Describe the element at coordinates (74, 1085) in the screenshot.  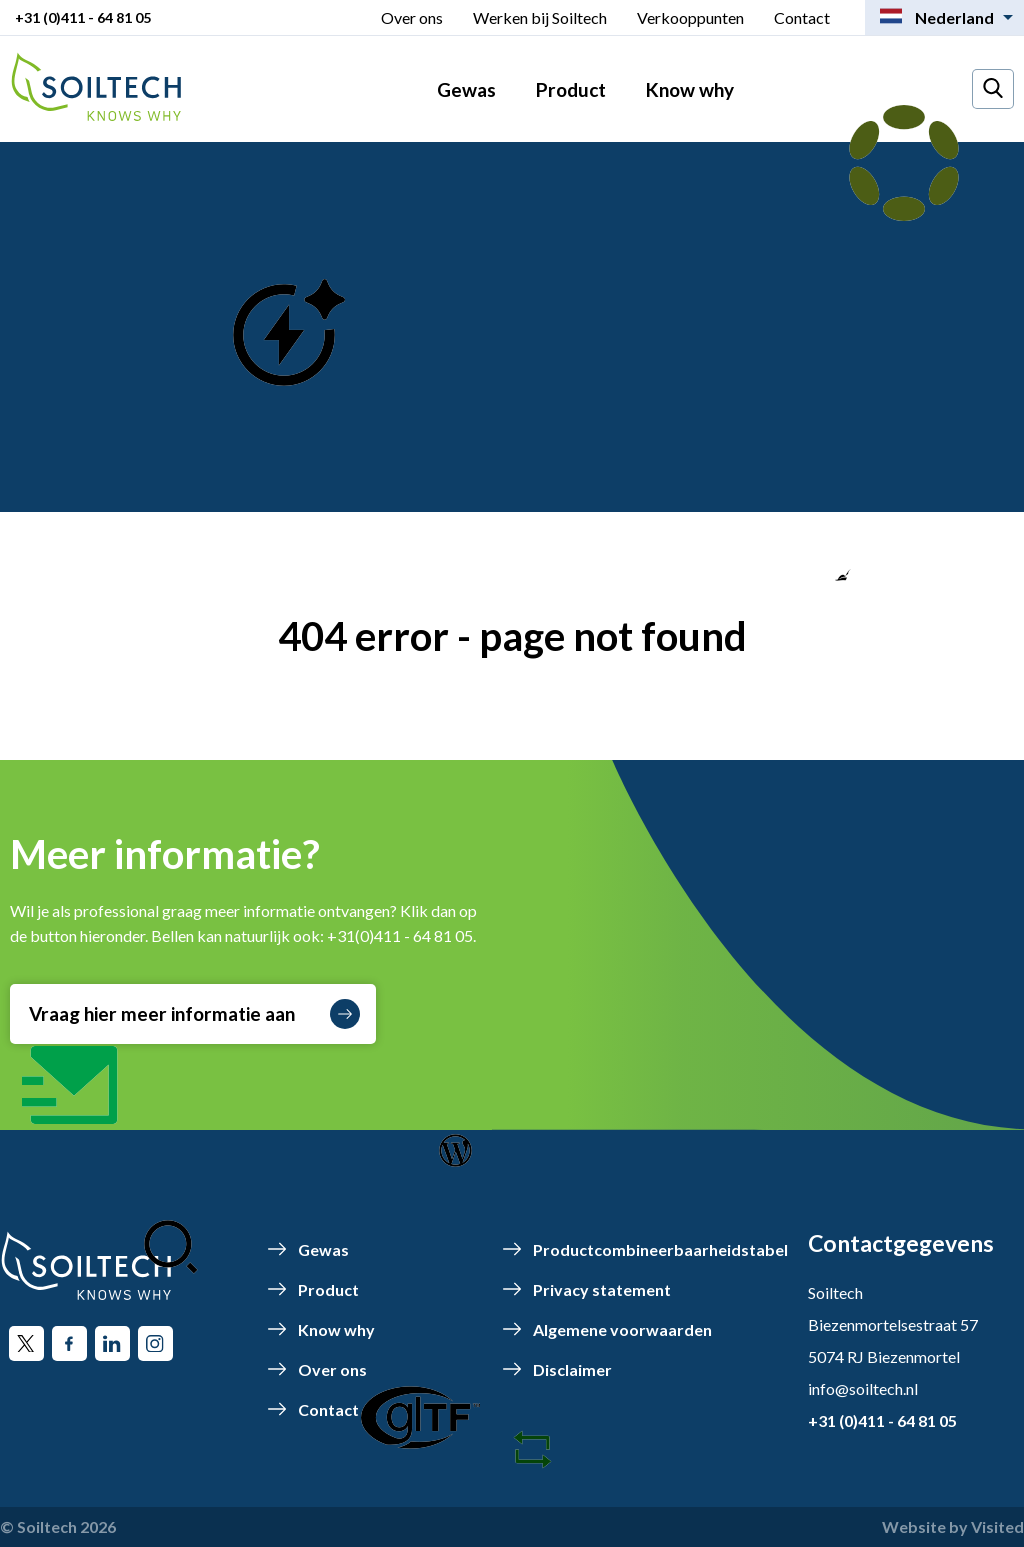
I see `send an email or message` at that location.